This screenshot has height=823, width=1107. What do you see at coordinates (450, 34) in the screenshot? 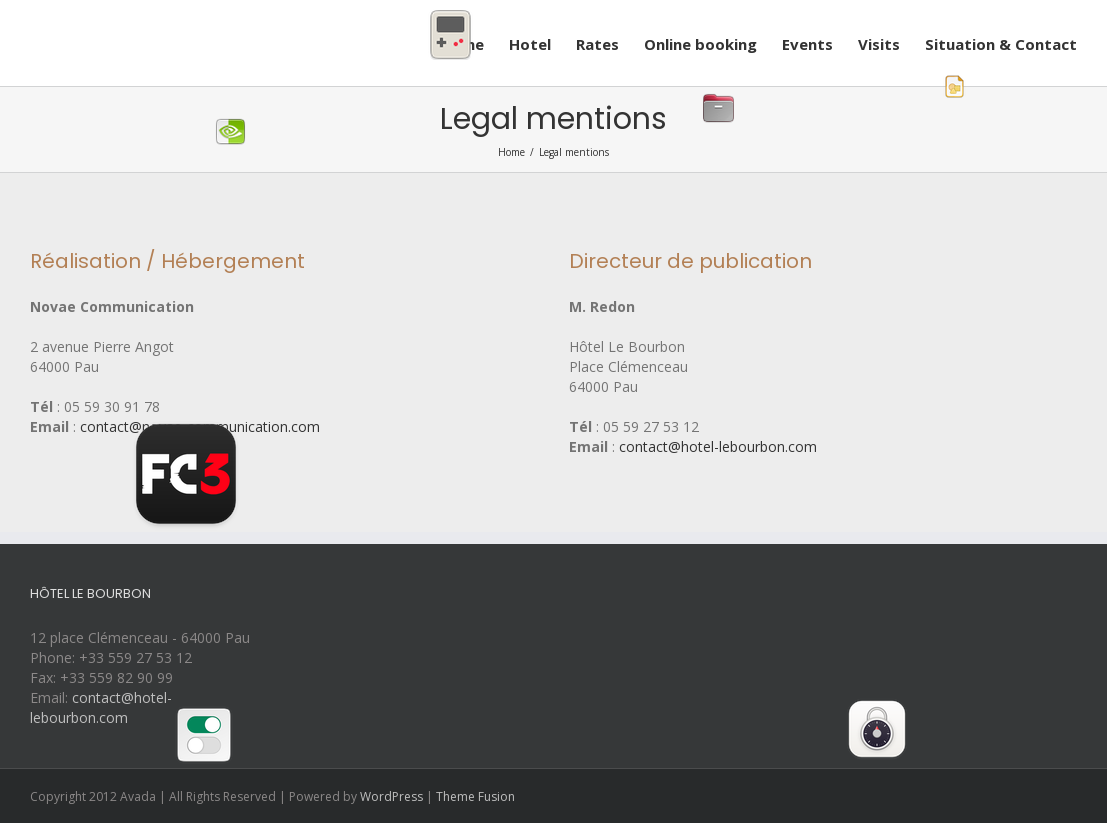
I see `open the games application` at bounding box center [450, 34].